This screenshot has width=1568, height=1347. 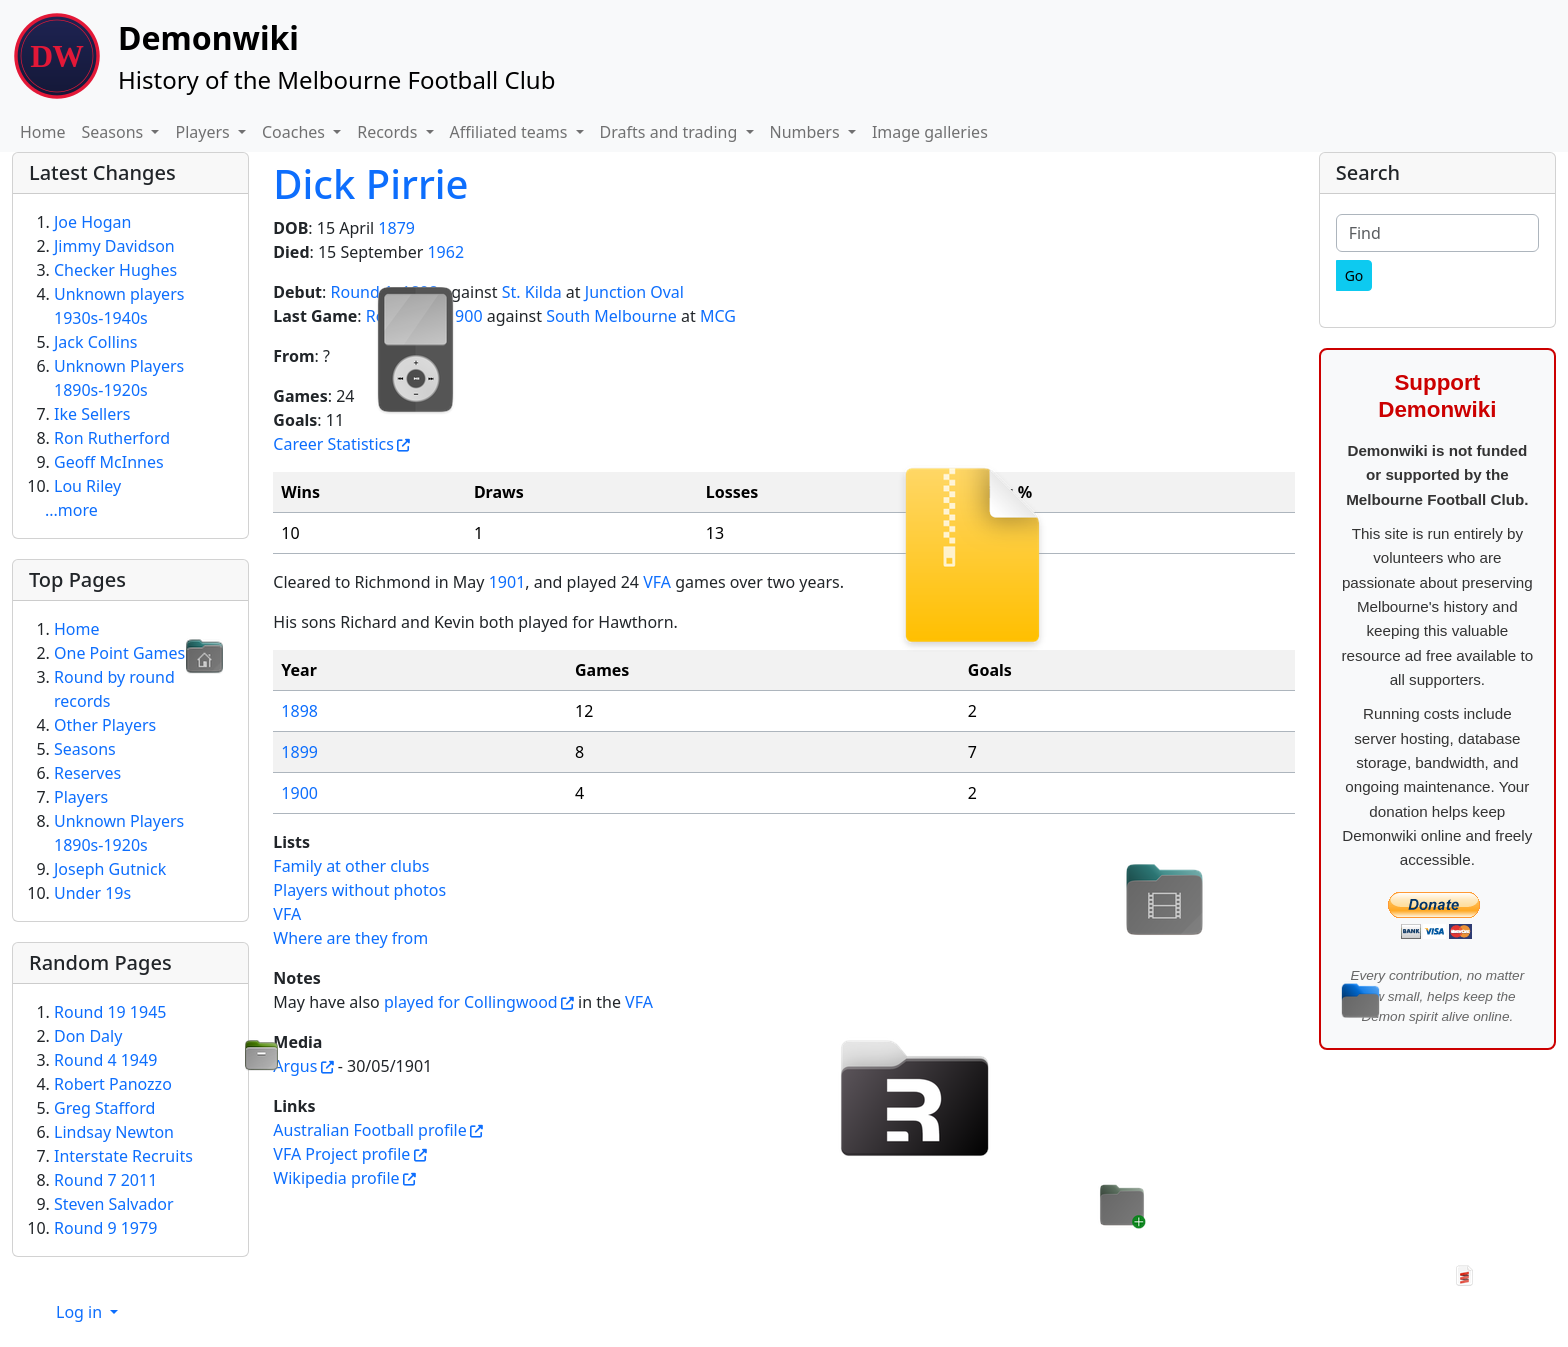 What do you see at coordinates (1164, 899) in the screenshot?
I see `open your videos folder` at bounding box center [1164, 899].